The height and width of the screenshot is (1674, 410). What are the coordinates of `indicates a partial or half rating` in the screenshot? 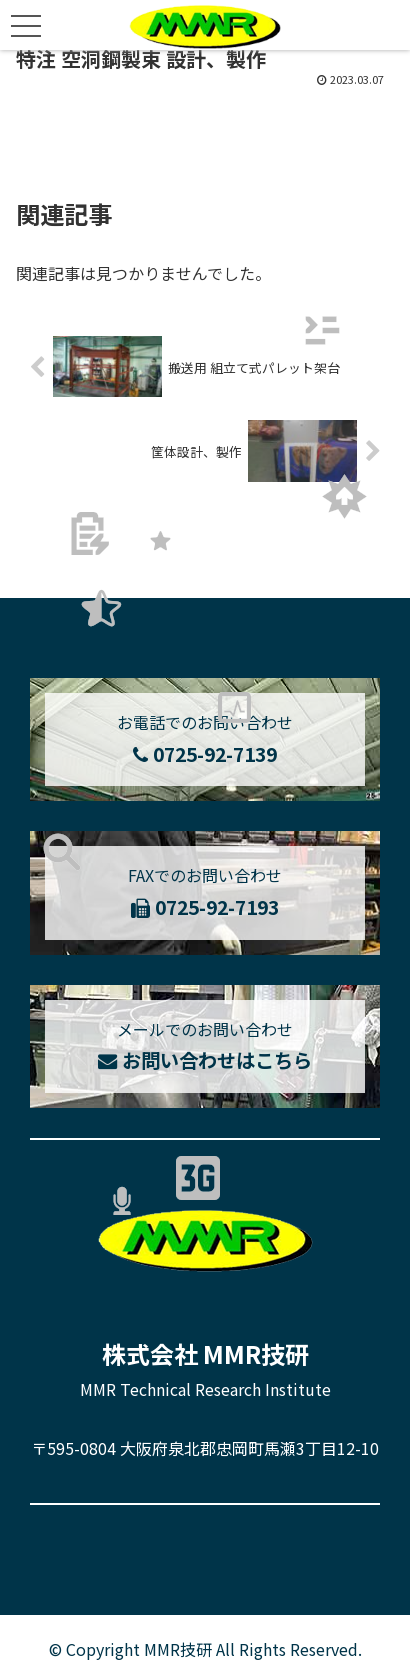 It's located at (101, 609).